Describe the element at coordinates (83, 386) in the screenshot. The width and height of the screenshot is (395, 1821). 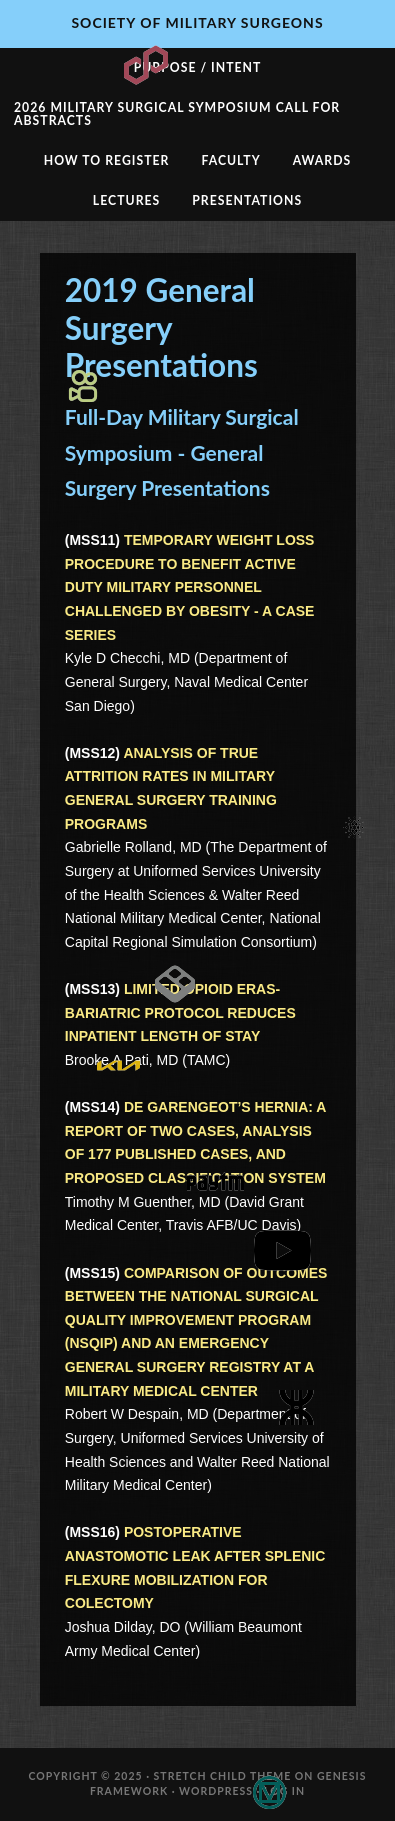
I see `open the Kuaishou app` at that location.